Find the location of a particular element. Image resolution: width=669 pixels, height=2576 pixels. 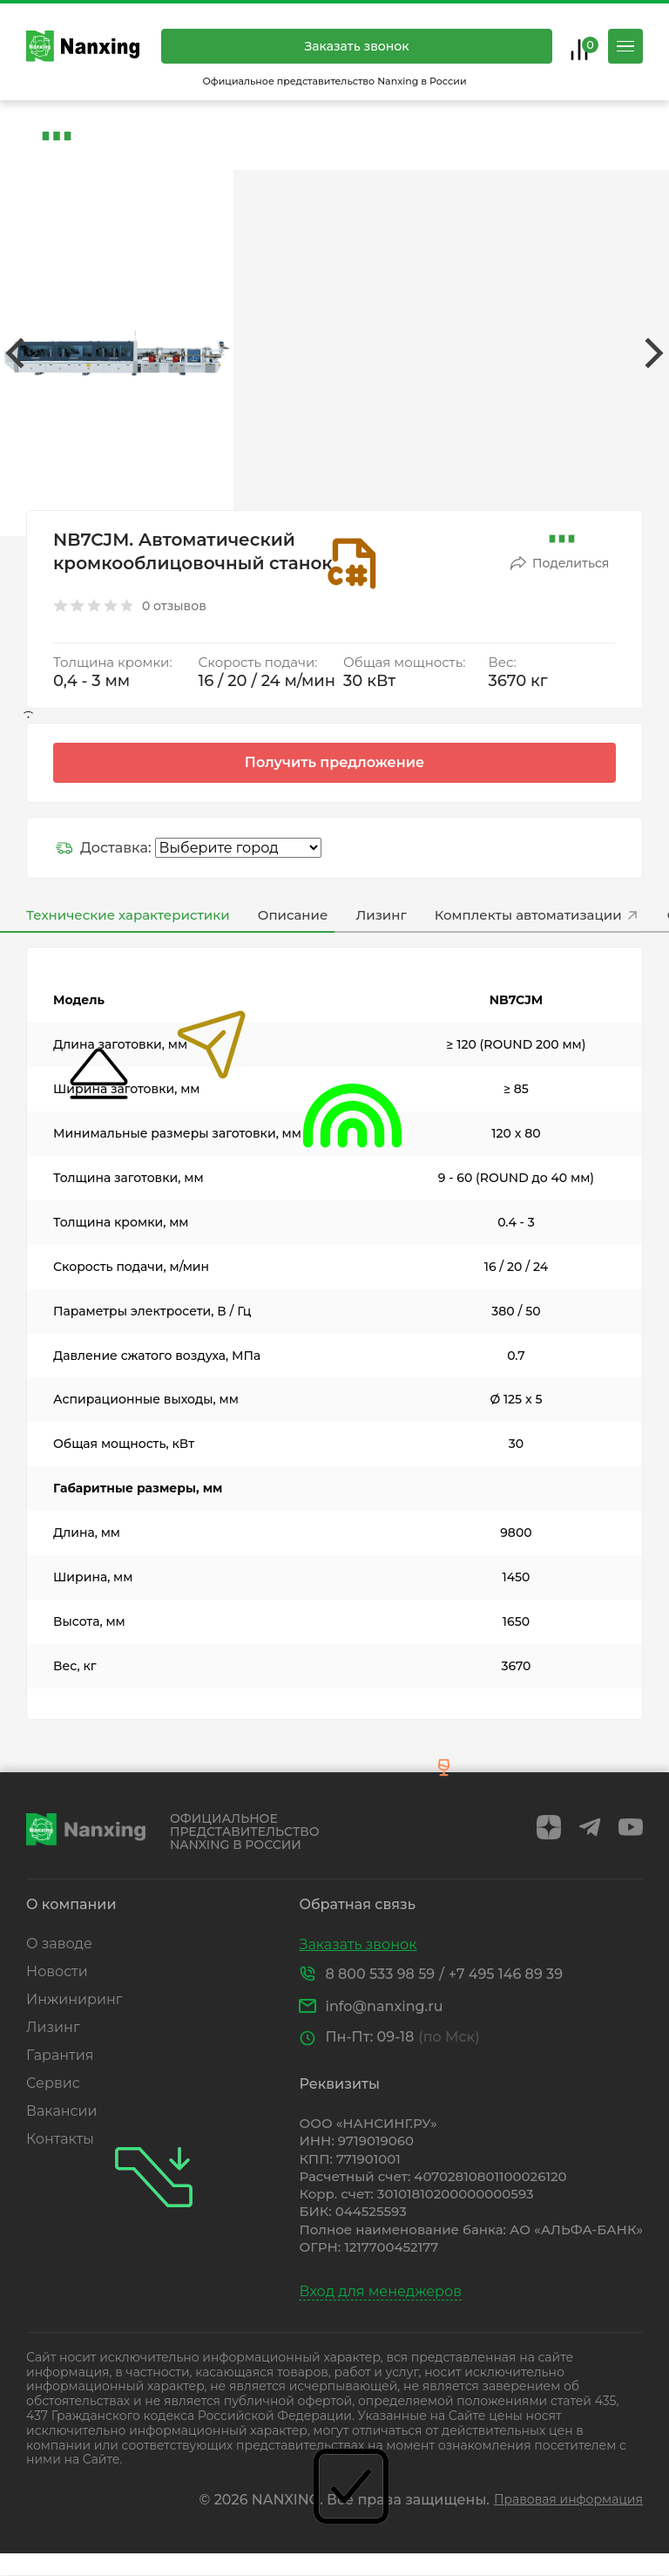

send a message is located at coordinates (213, 1042).